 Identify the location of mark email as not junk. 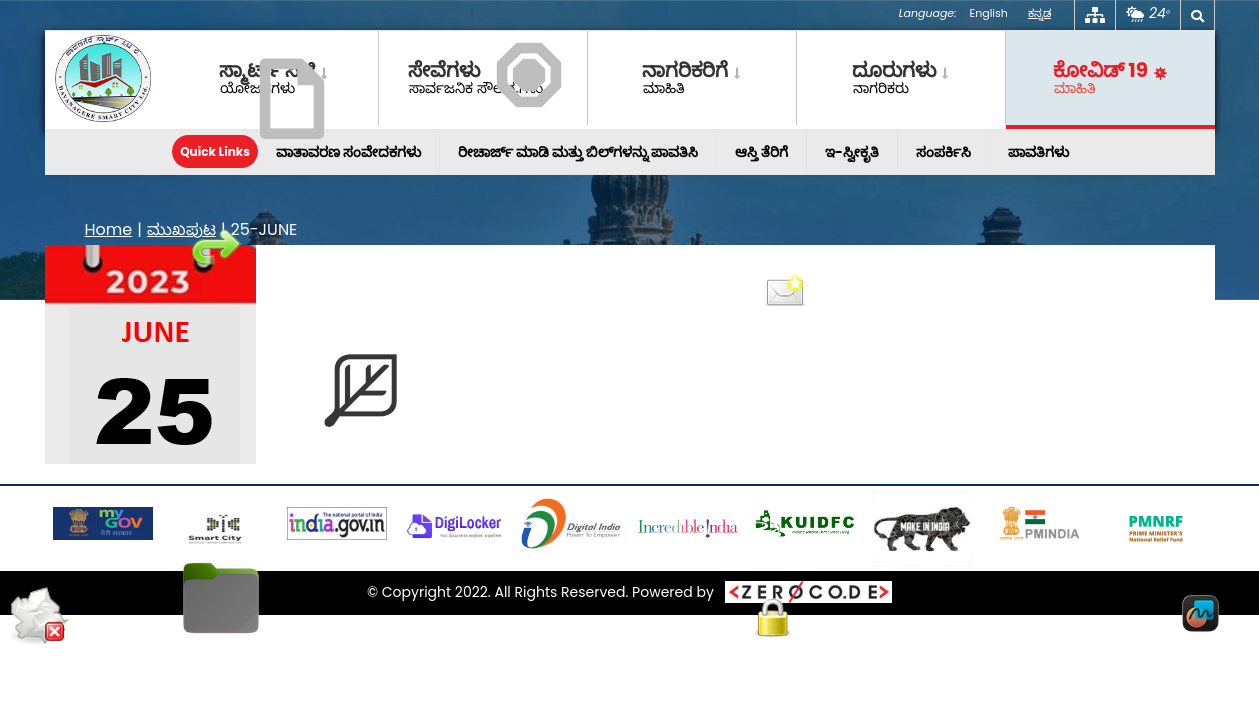
(39, 616).